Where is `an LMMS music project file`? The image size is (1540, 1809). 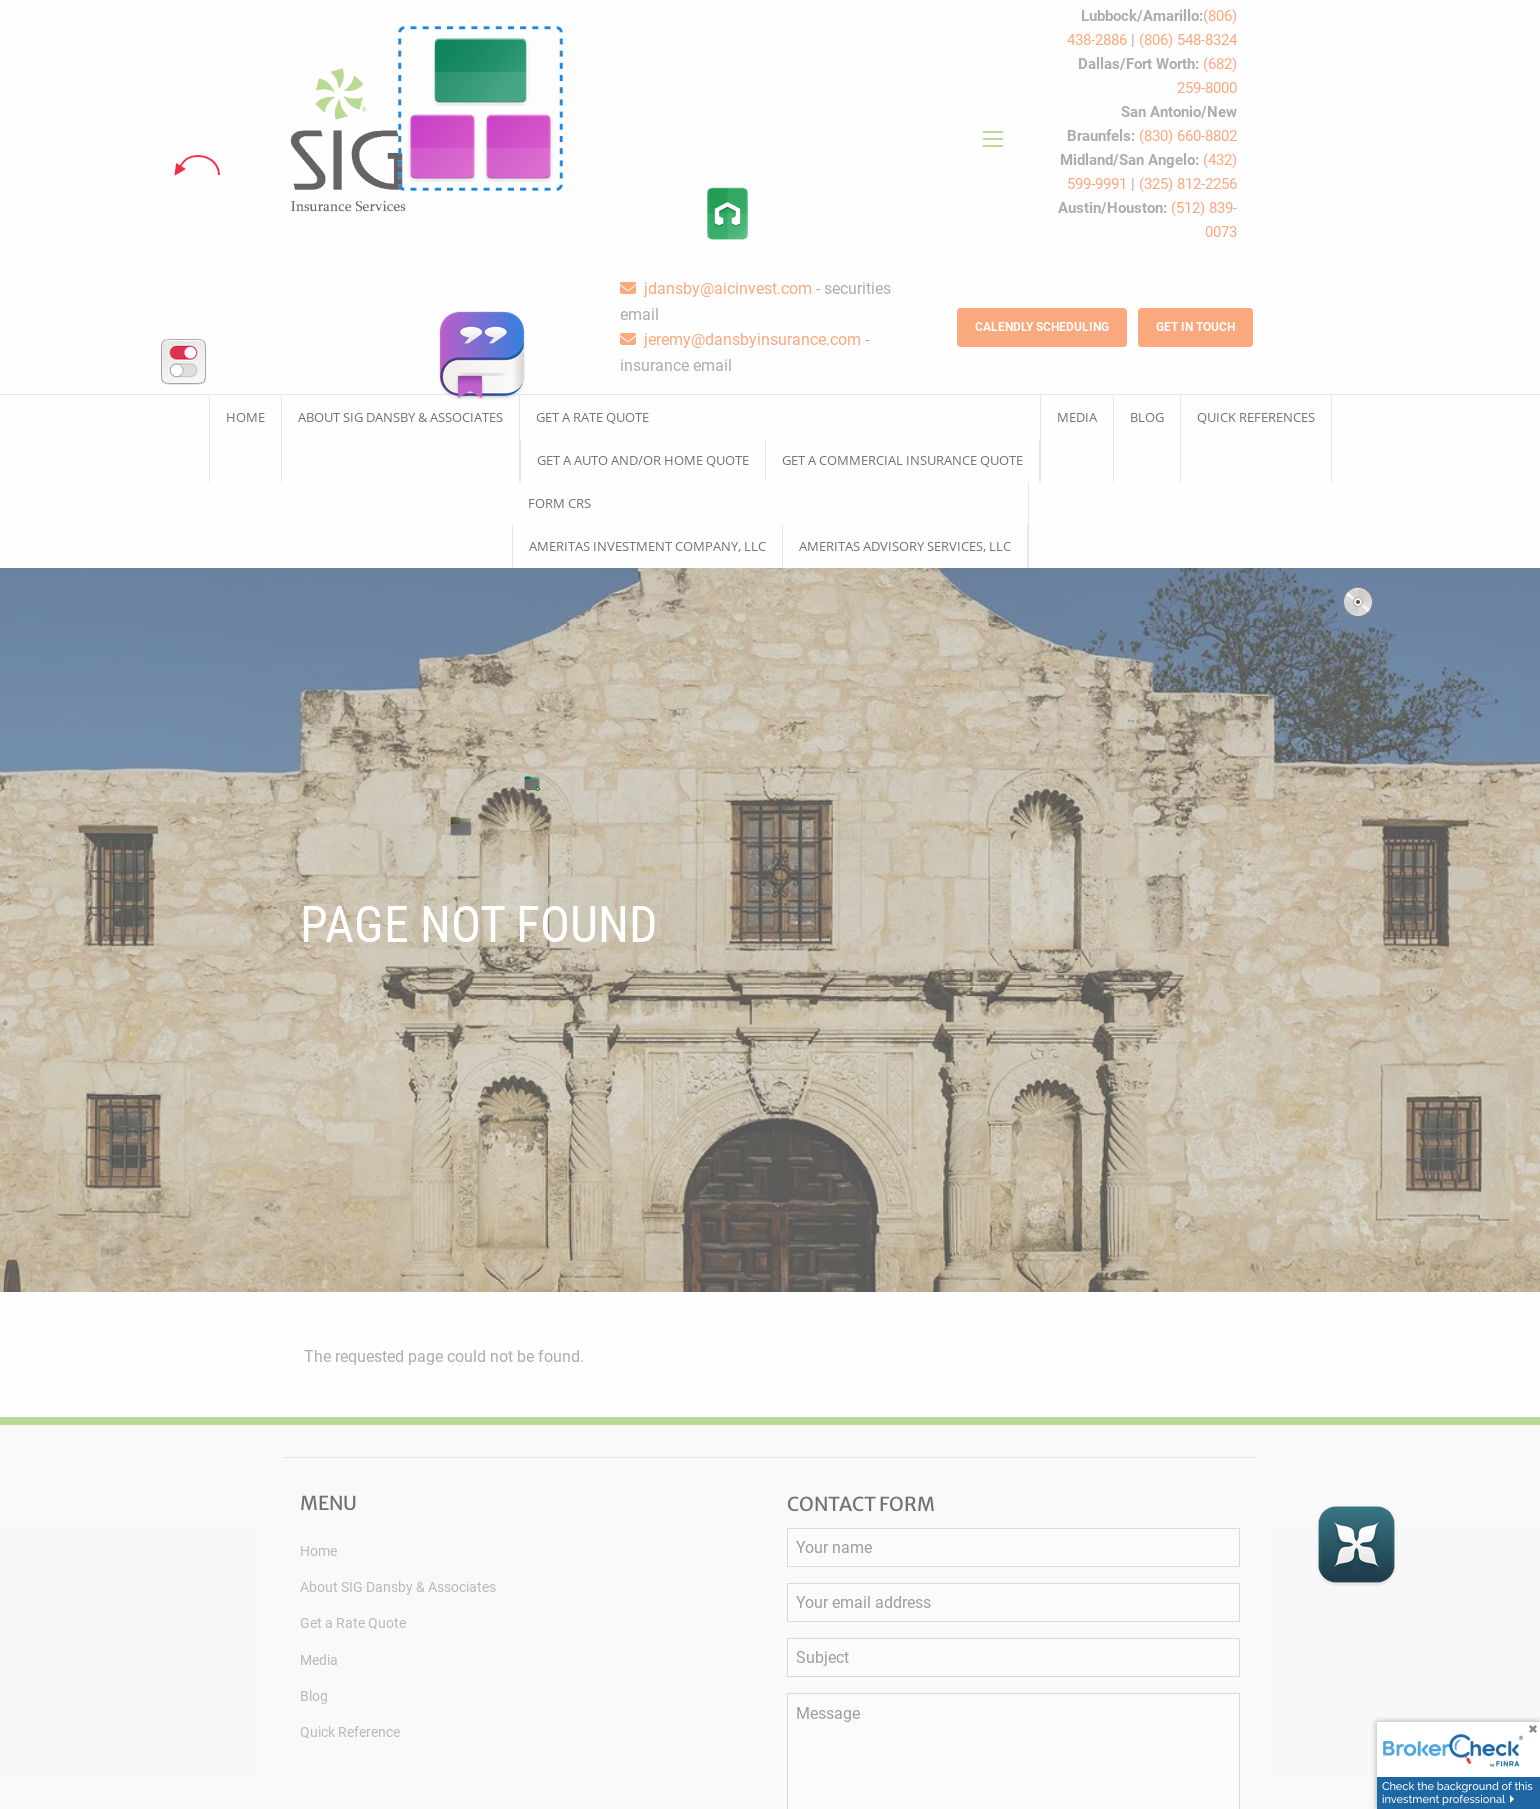 an LMMS music project file is located at coordinates (727, 213).